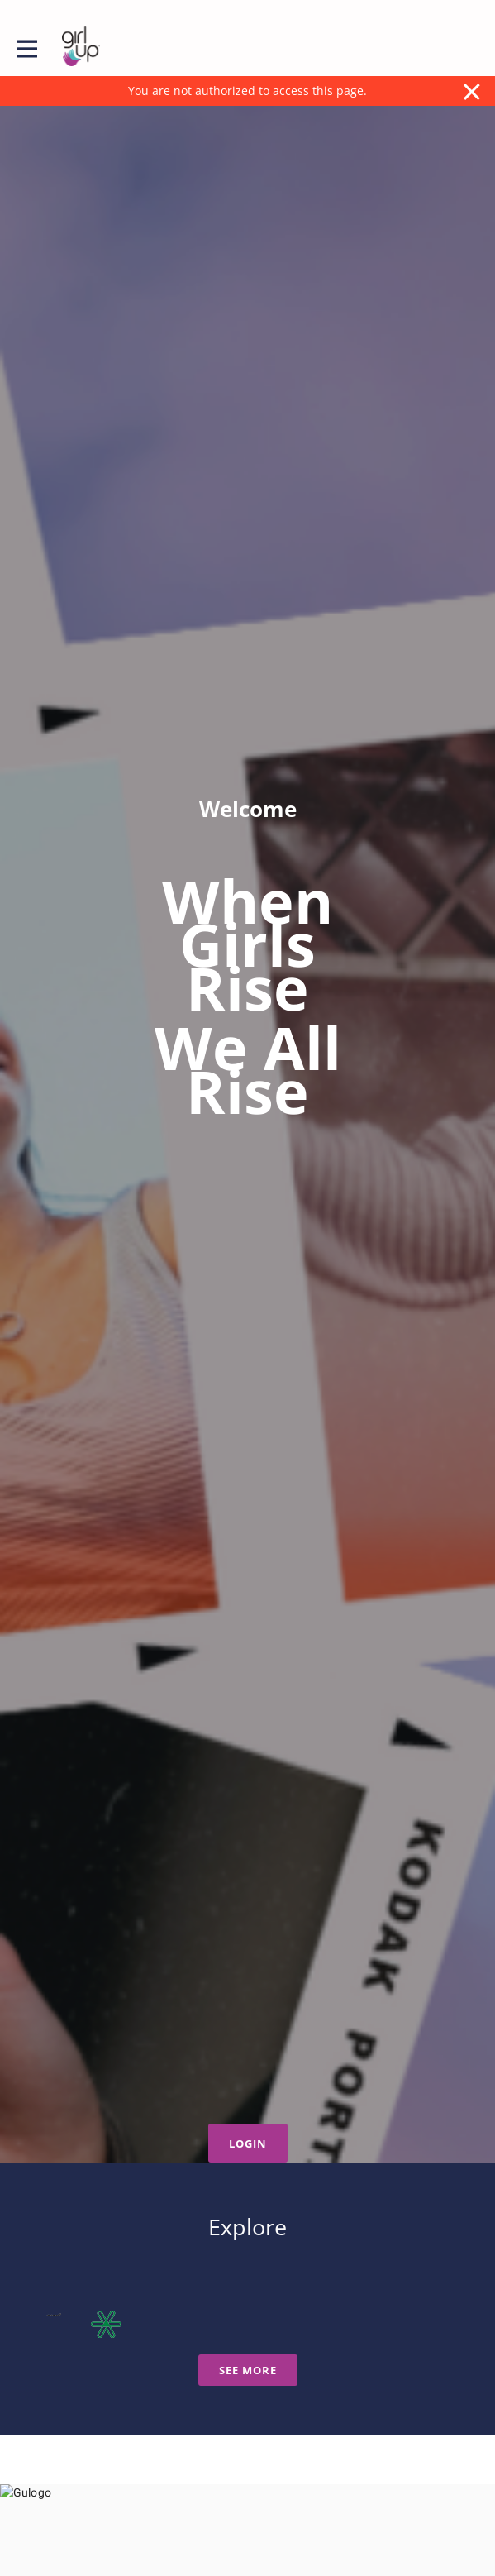  Describe the element at coordinates (106, 2324) in the screenshot. I see `open google authenticator app` at that location.